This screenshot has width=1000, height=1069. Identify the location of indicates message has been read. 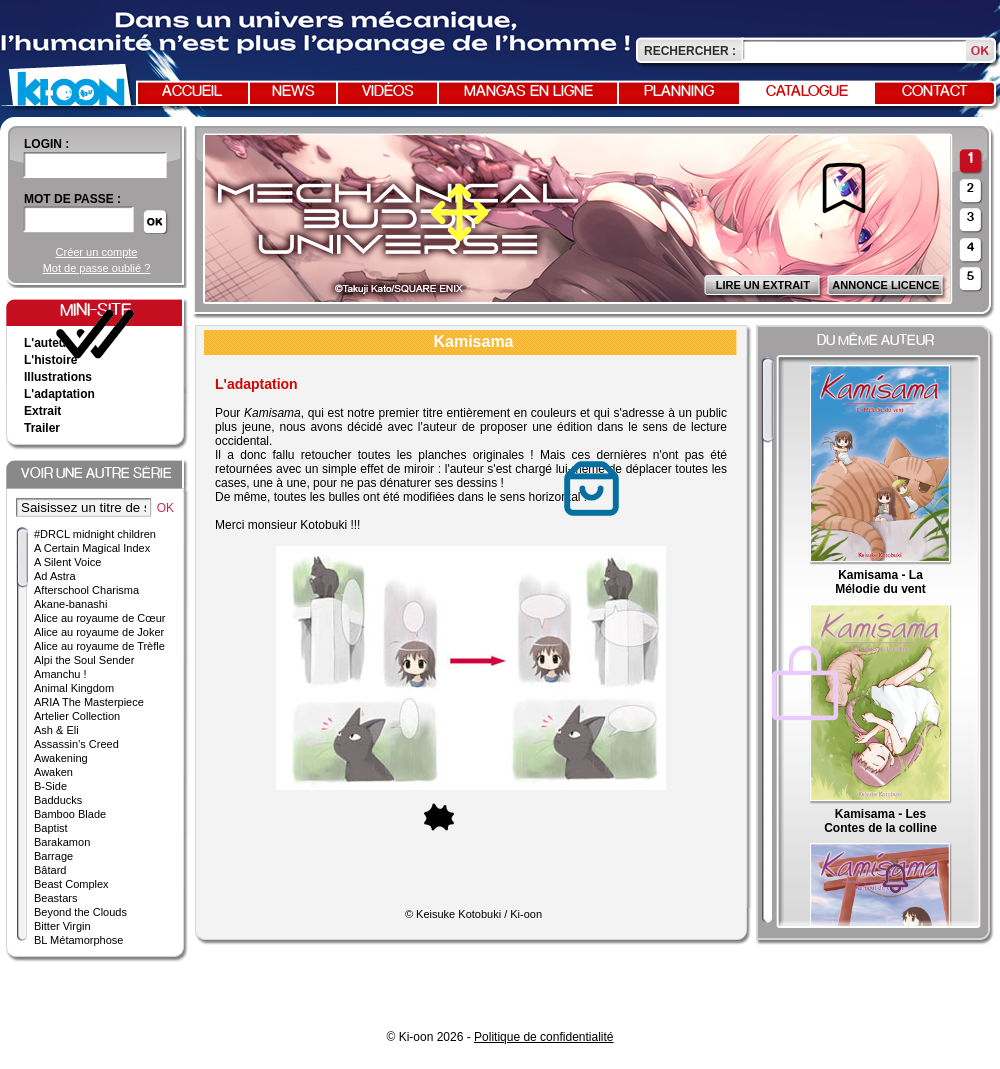
(93, 334).